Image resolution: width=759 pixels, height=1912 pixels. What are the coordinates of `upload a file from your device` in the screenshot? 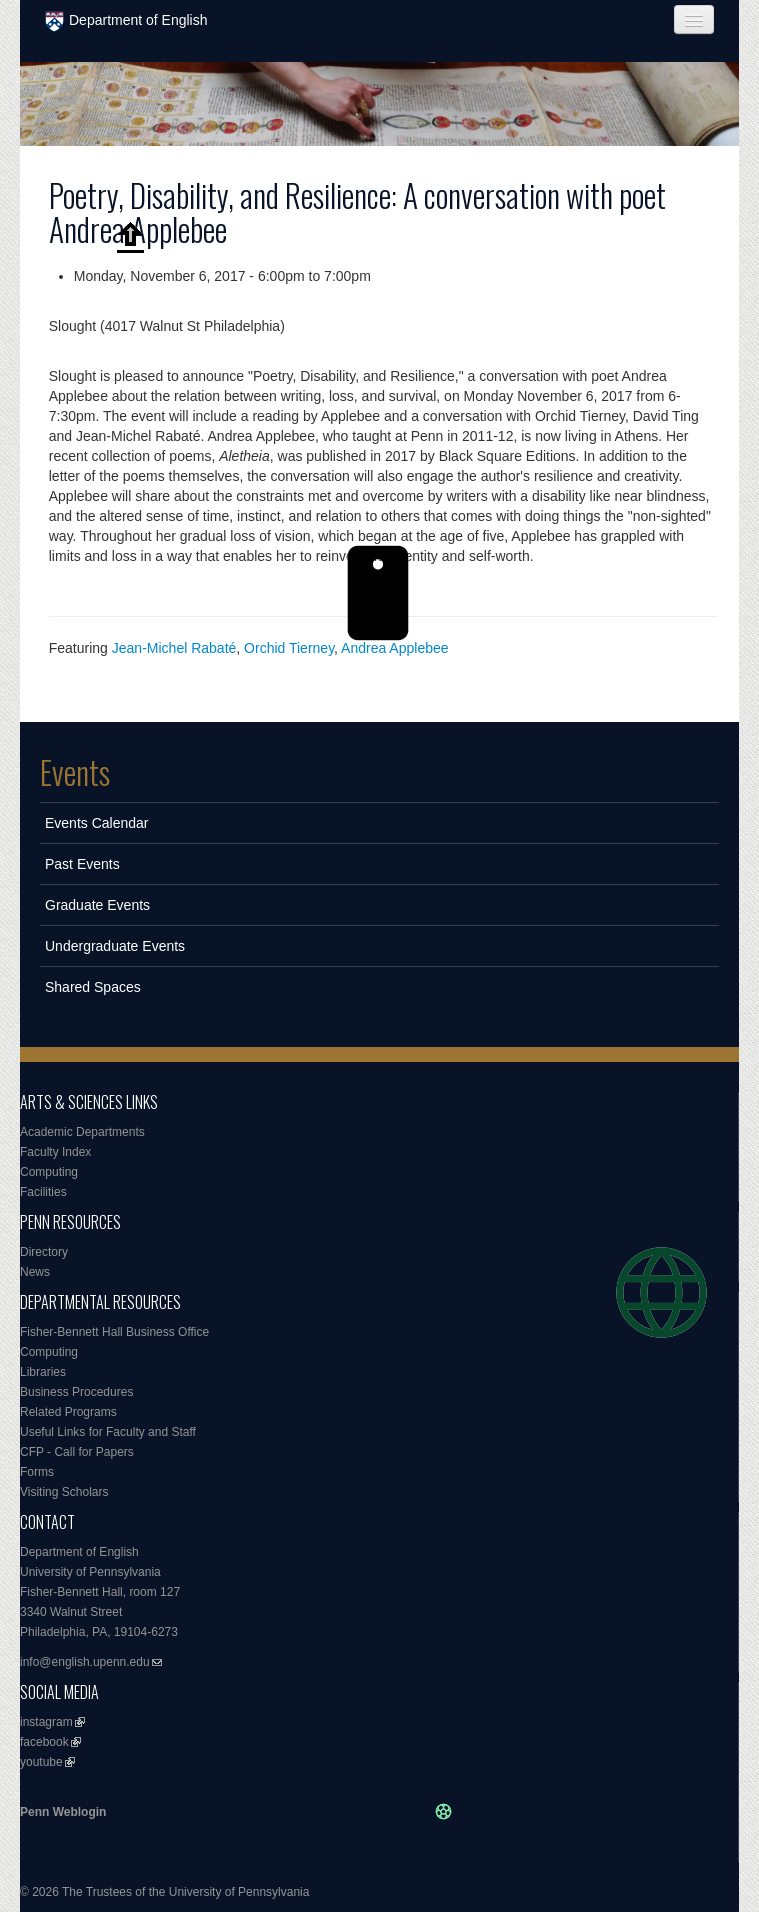 It's located at (130, 238).